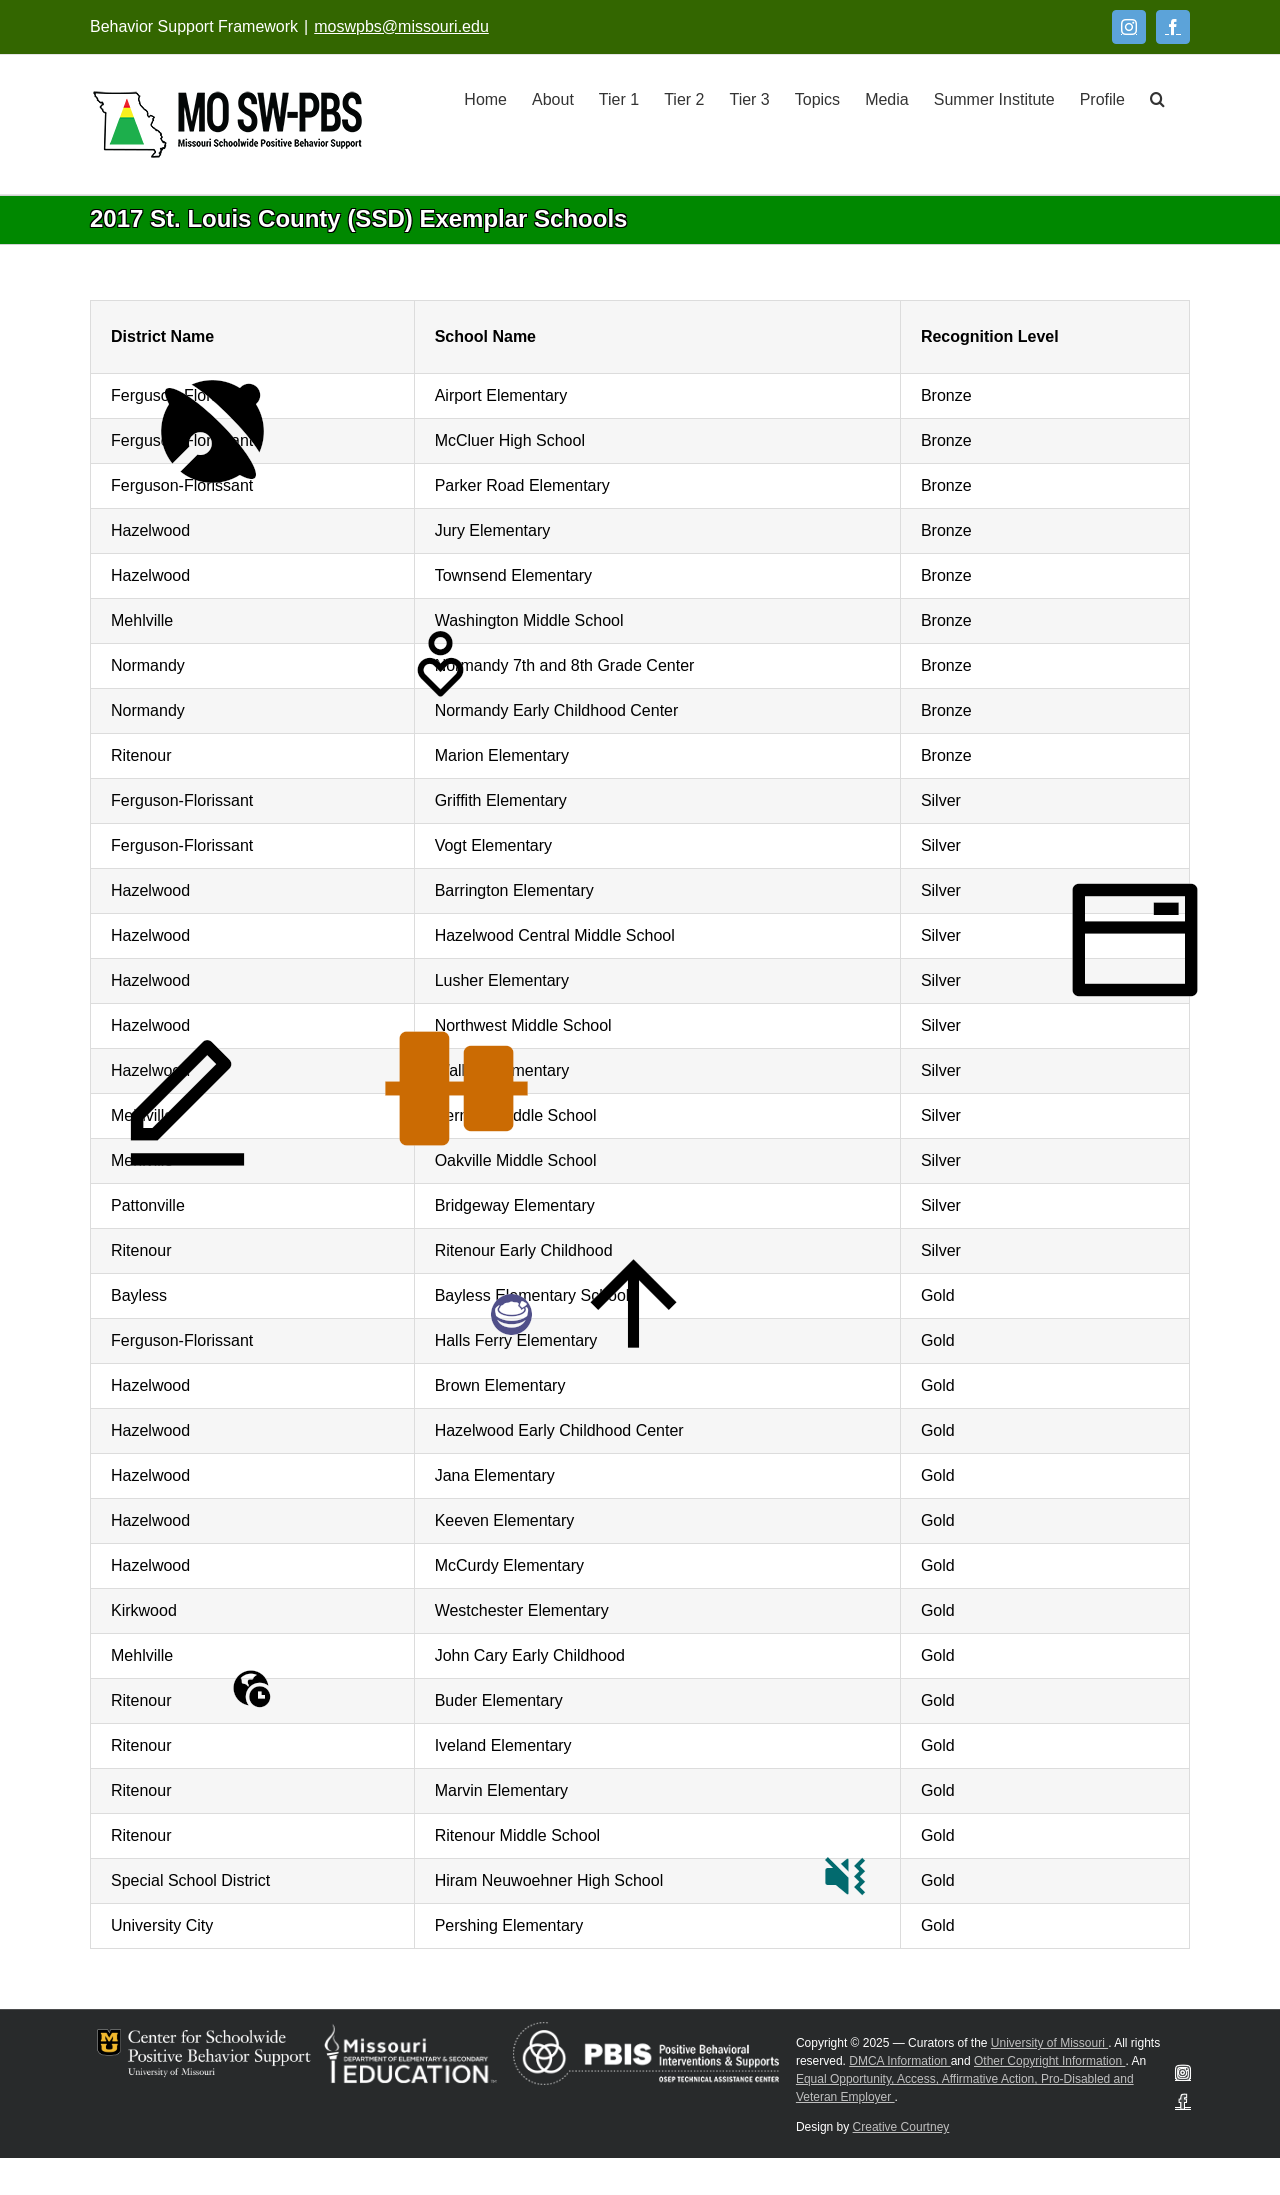  What do you see at coordinates (511, 1314) in the screenshot?
I see `open Apache Guacamole remote desktop gateway` at bounding box center [511, 1314].